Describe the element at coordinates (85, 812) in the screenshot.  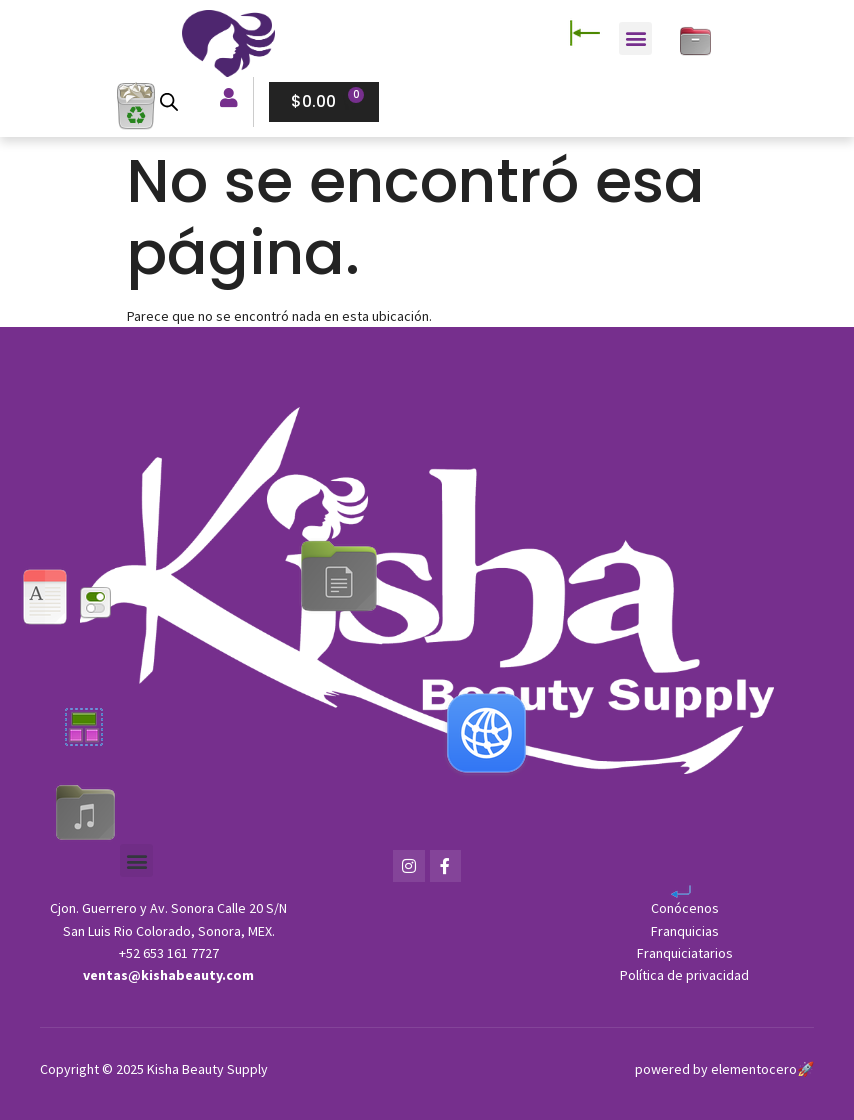
I see `open your music folder` at that location.